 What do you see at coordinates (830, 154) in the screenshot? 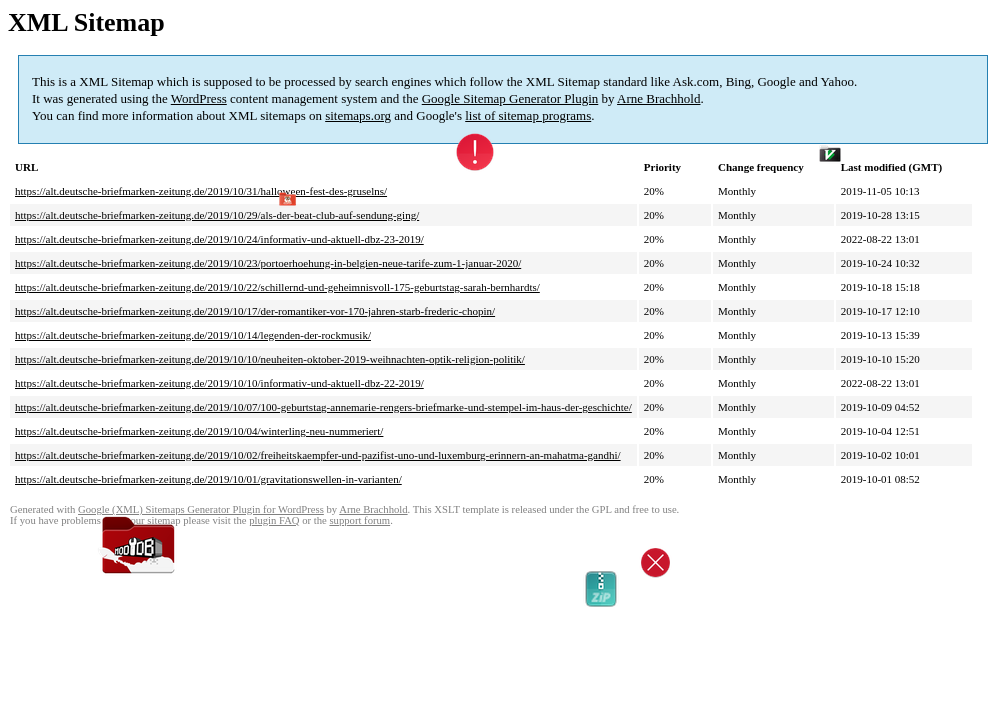
I see `folder containing vim editor configuration files` at bounding box center [830, 154].